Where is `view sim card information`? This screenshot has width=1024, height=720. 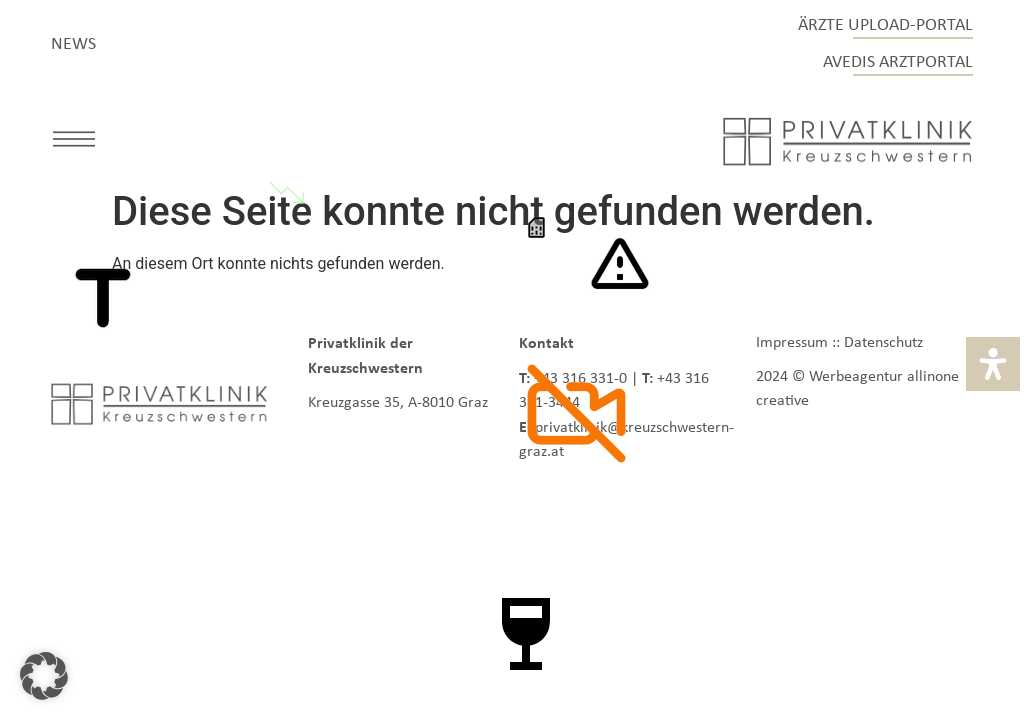
view sim card information is located at coordinates (536, 227).